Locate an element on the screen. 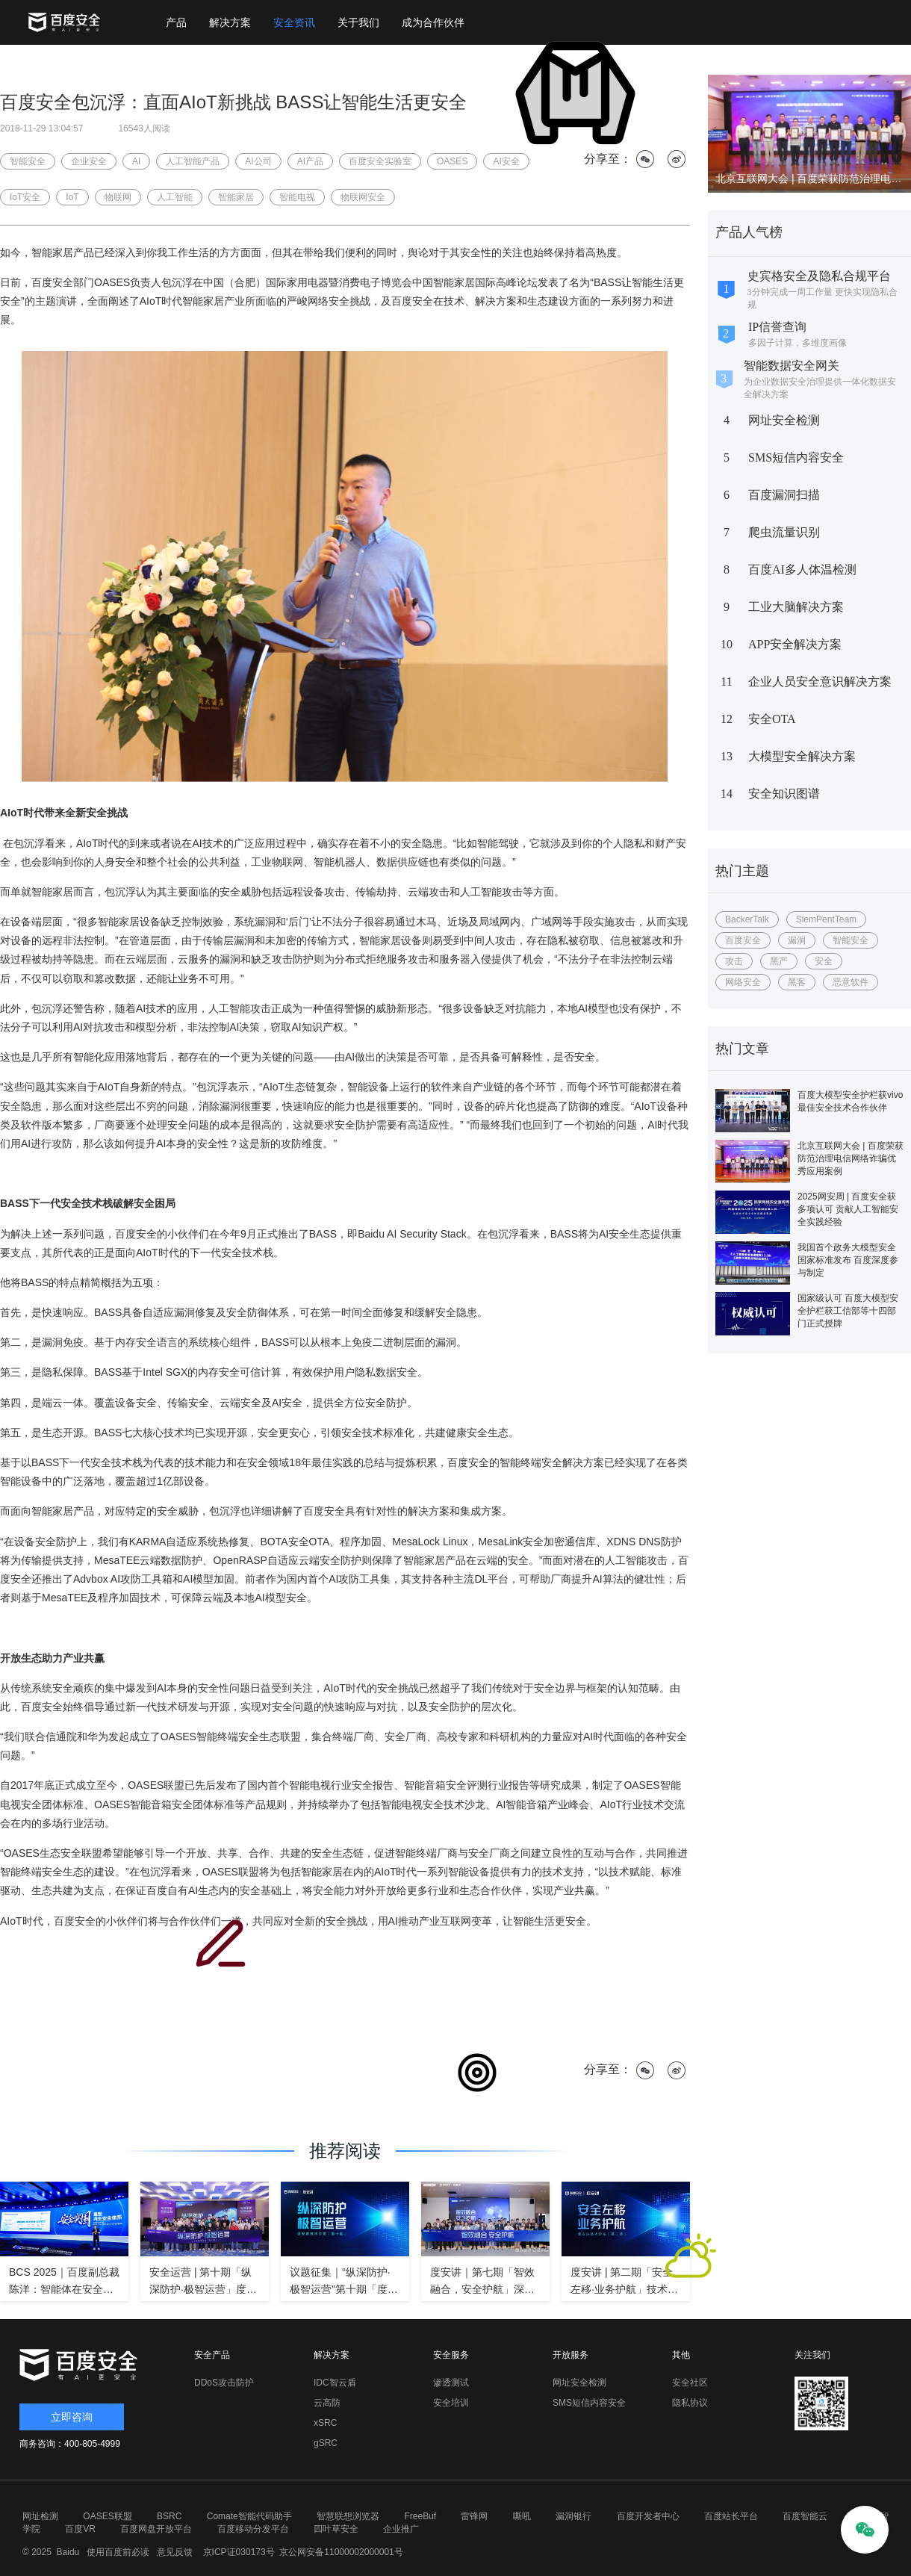  set a goal or target is located at coordinates (477, 2073).